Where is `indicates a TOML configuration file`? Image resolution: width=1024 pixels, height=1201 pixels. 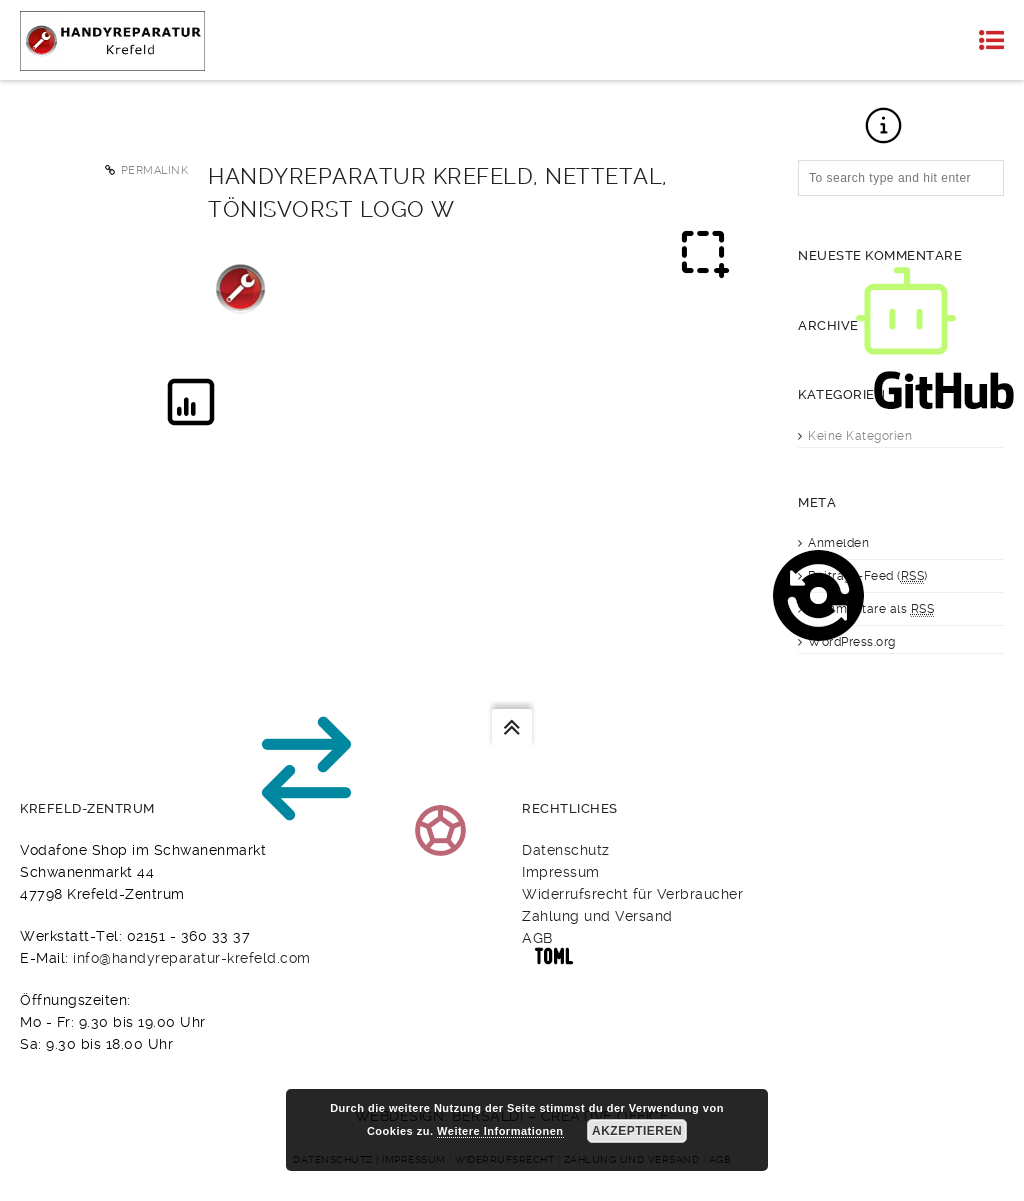
indicates a TOML configuration file is located at coordinates (554, 956).